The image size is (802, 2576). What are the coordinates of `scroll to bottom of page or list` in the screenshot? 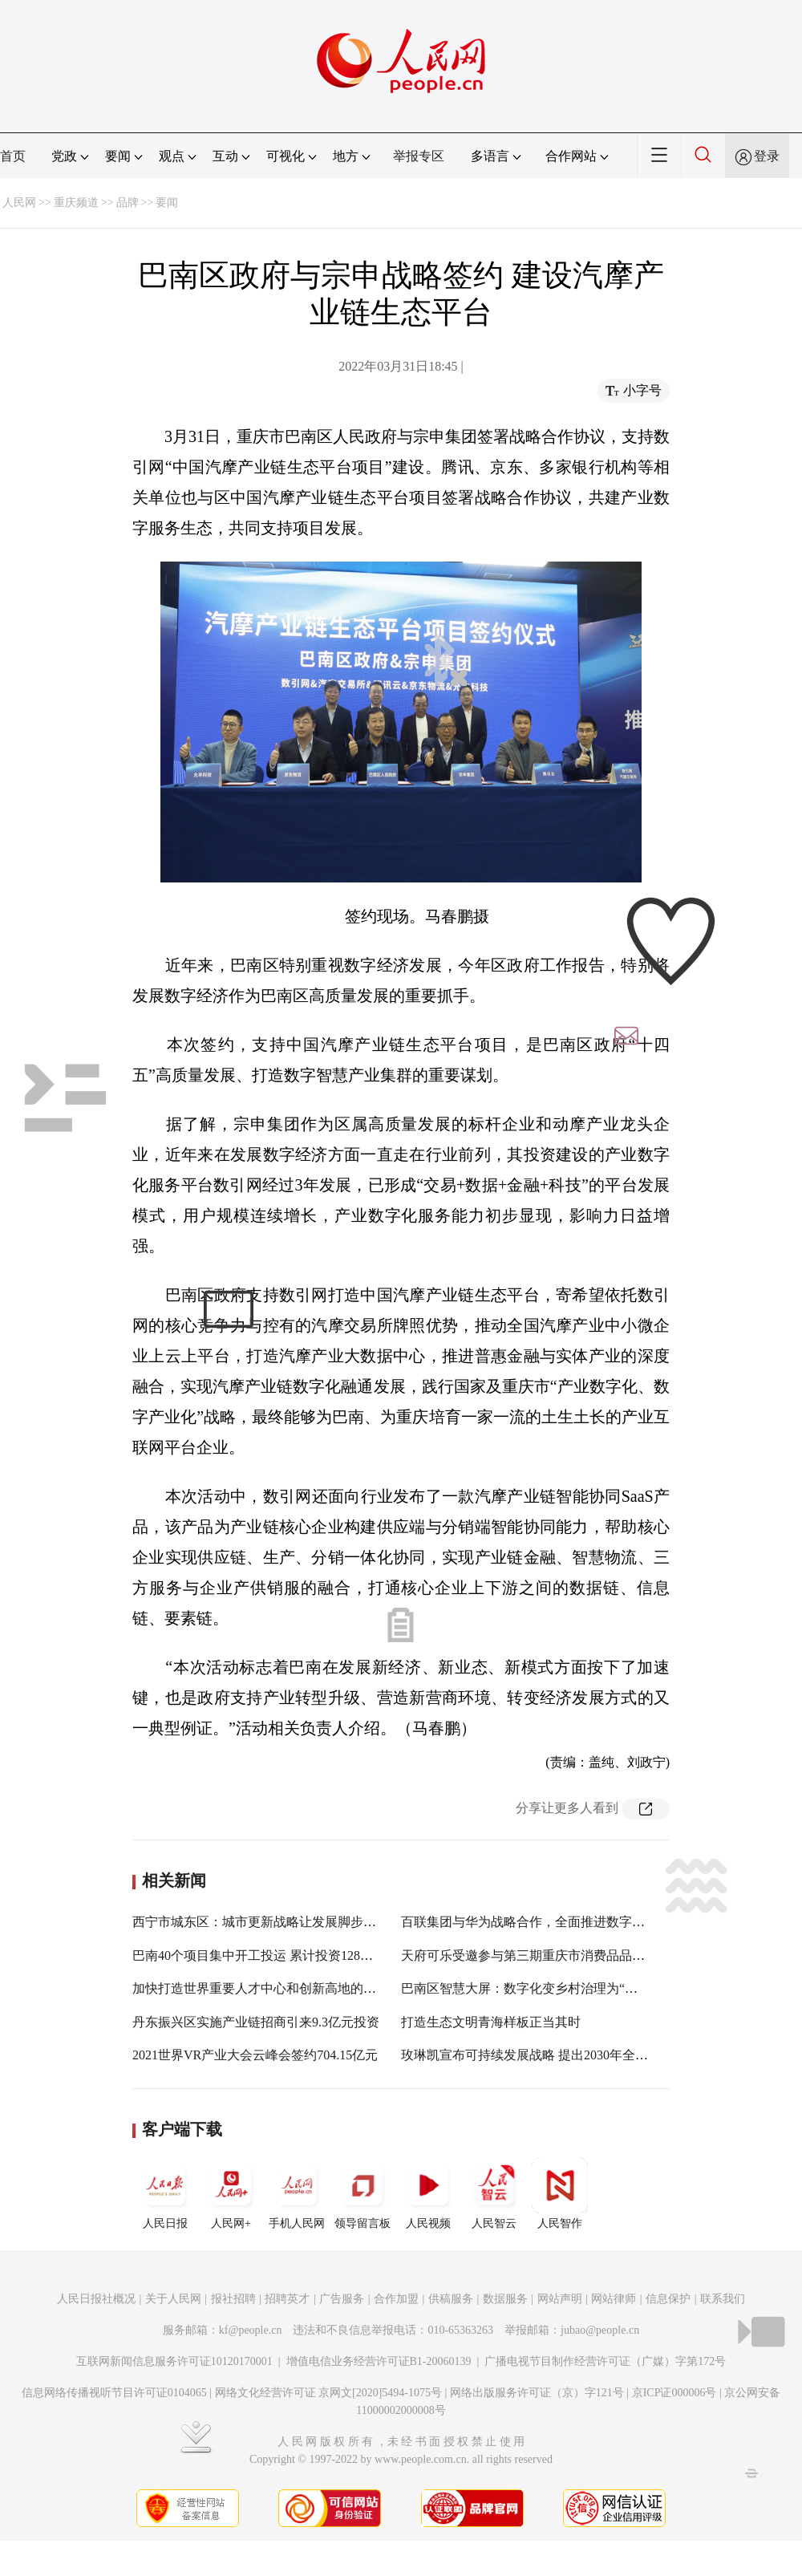 It's located at (196, 2437).